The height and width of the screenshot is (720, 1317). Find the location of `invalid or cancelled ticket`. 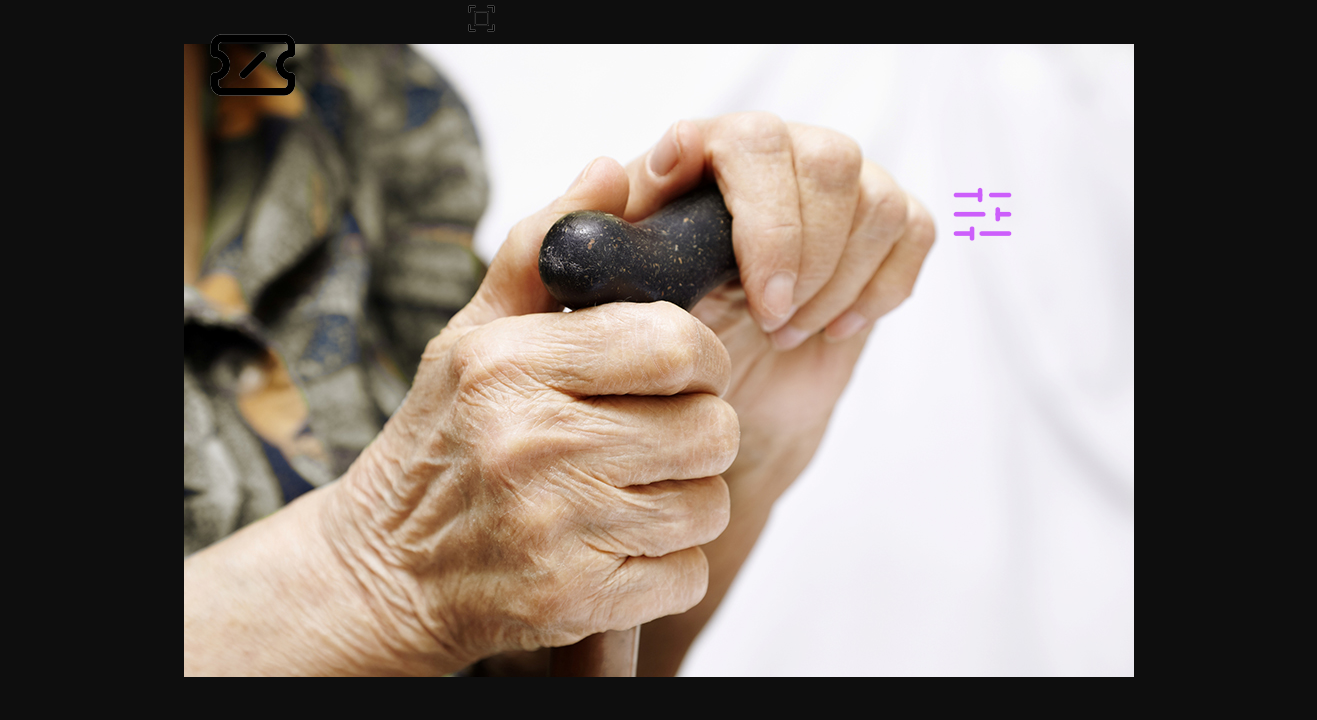

invalid or cancelled ticket is located at coordinates (253, 65).